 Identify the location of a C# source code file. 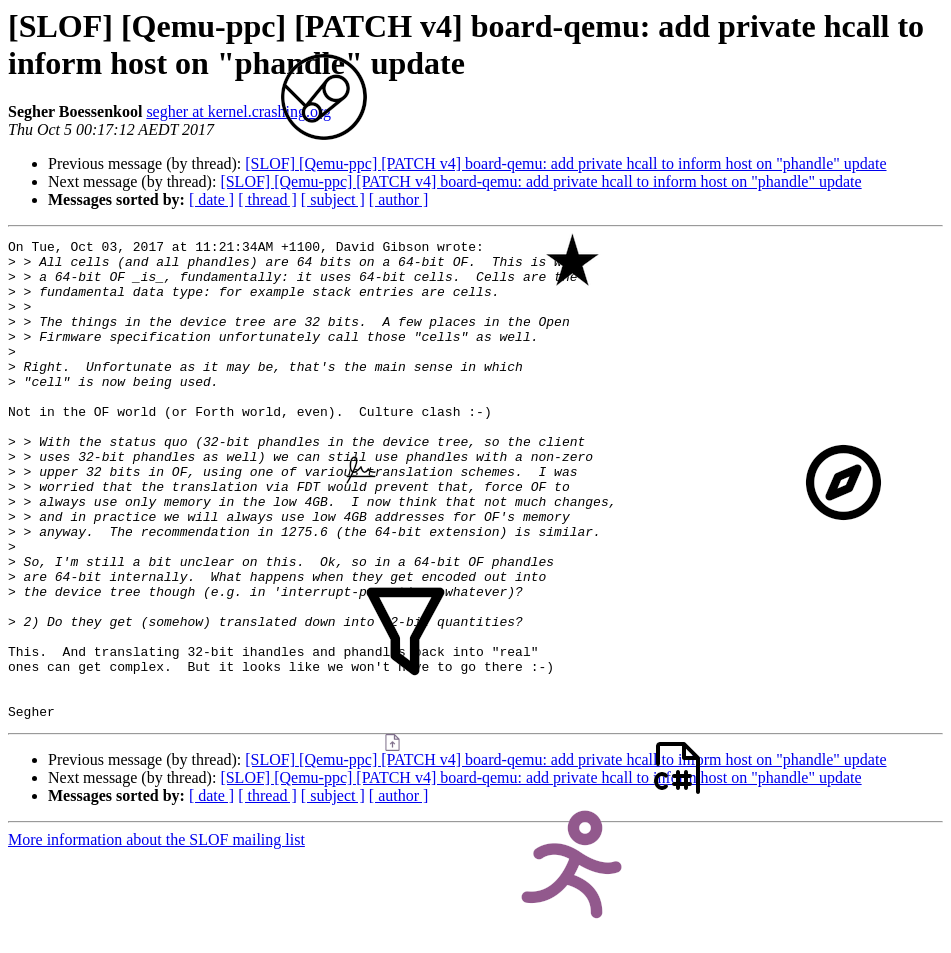
(678, 768).